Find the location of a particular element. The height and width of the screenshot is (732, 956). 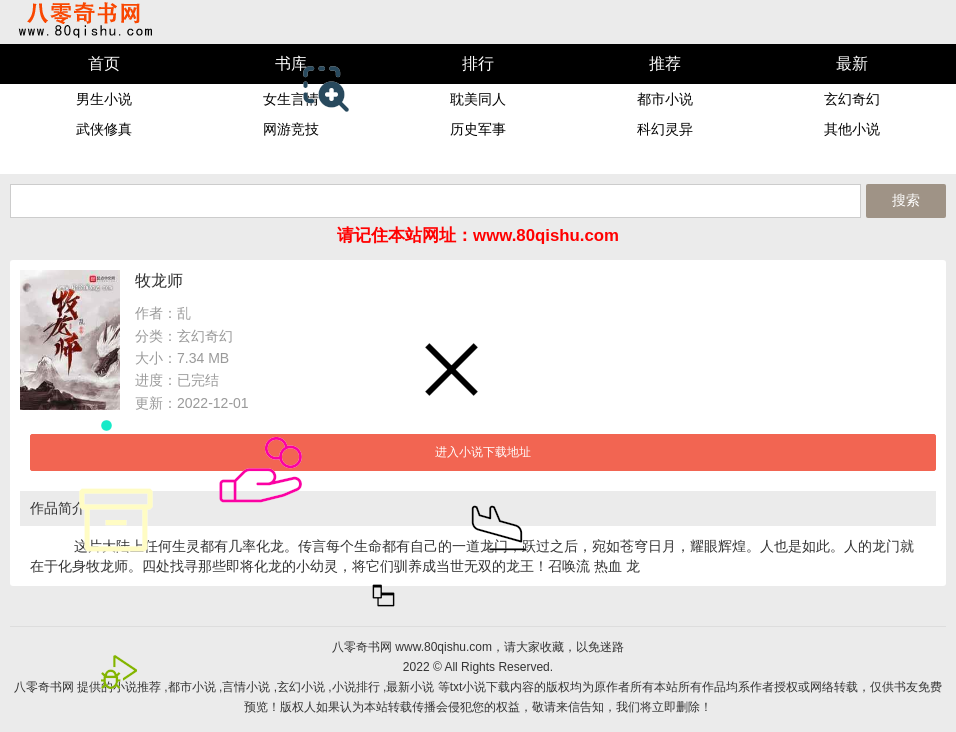

archive selected items is located at coordinates (116, 520).